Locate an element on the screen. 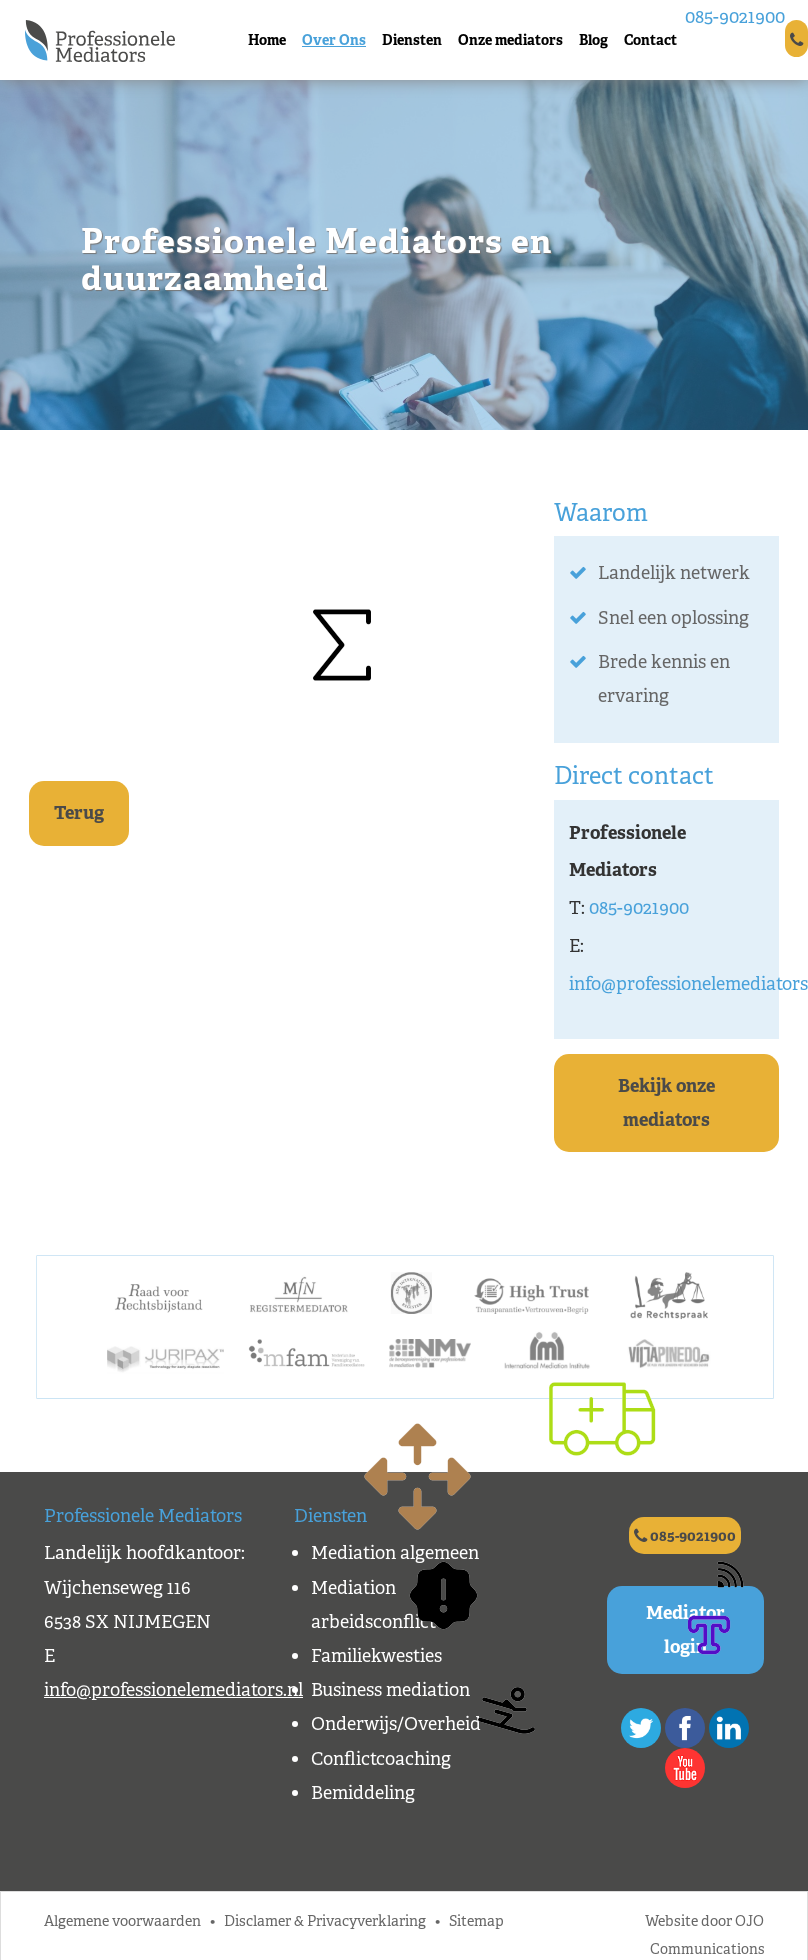 This screenshot has height=1960, width=808. access skiing or winter sports activities is located at coordinates (506, 1711).